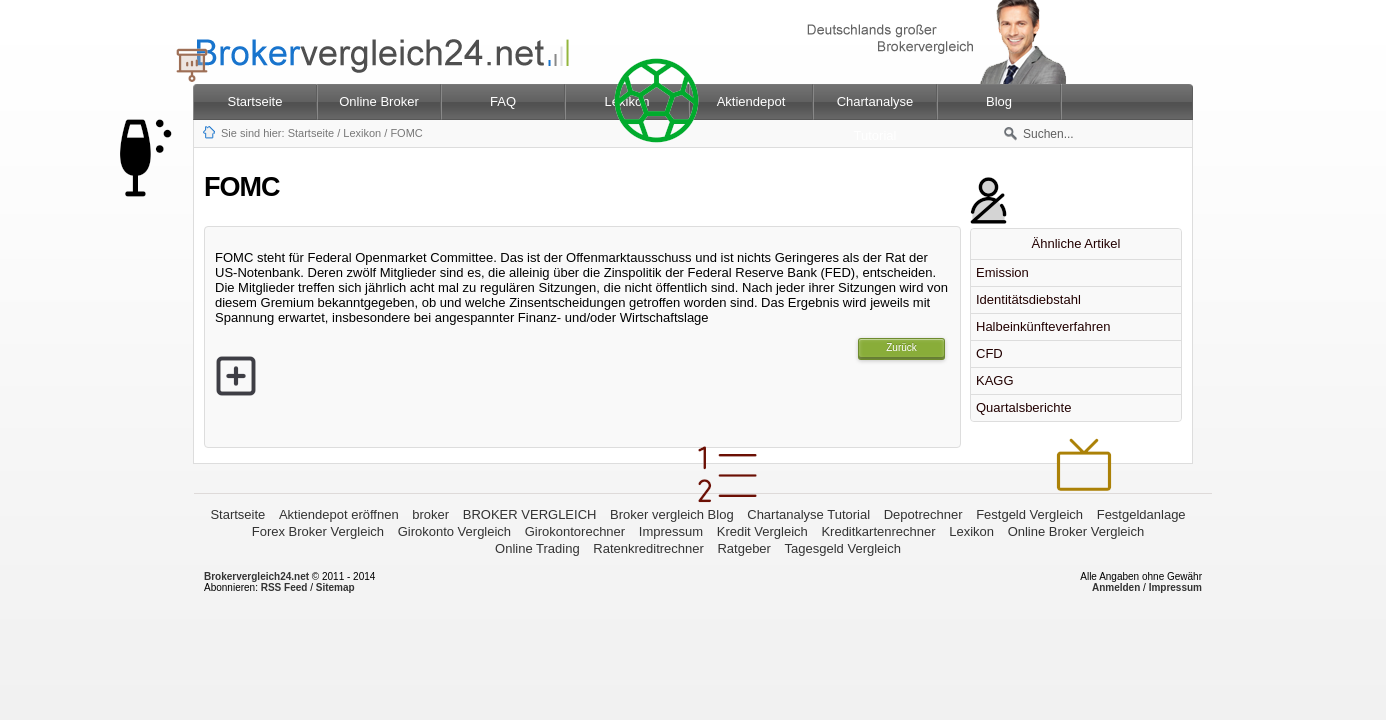 This screenshot has width=1386, height=720. Describe the element at coordinates (1084, 468) in the screenshot. I see `access tv or video streaming content` at that location.